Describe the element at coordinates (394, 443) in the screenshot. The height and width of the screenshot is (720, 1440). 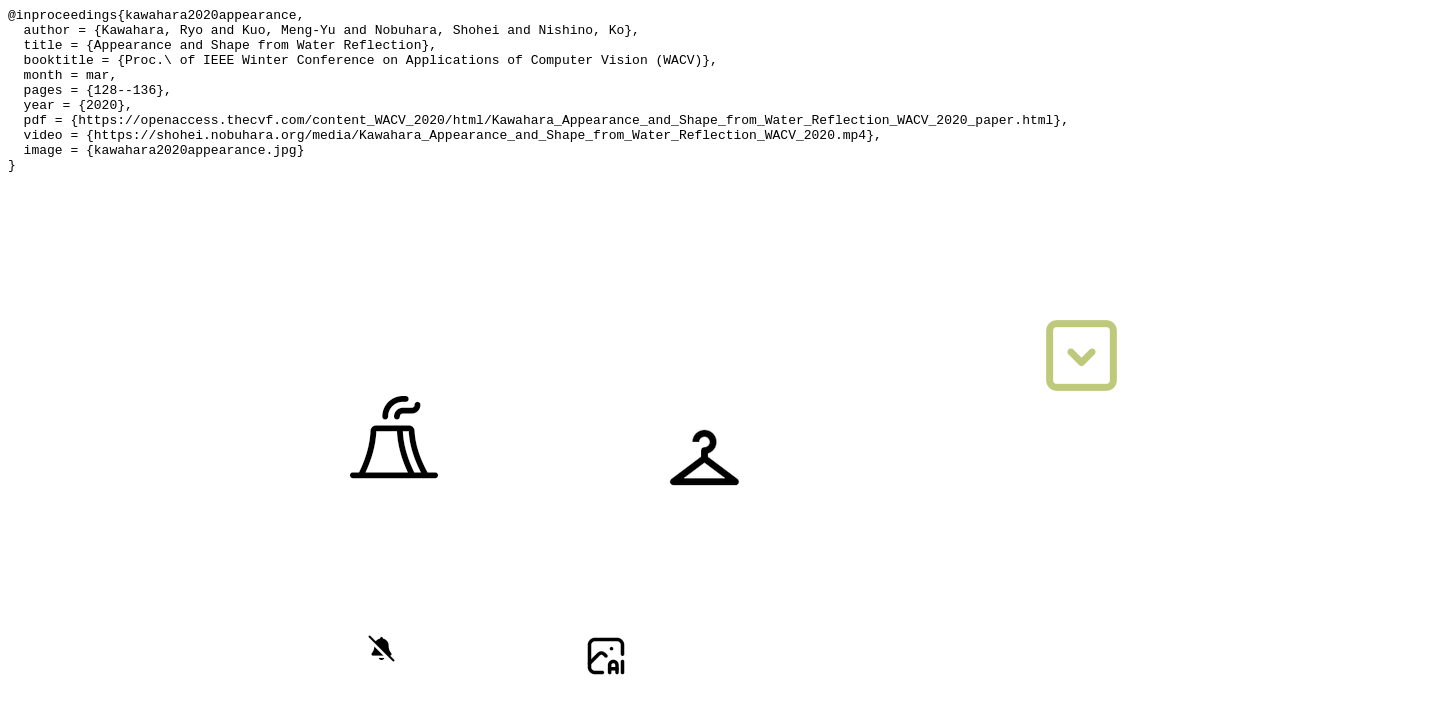
I see `indicates nuclear power or energy facility` at that location.